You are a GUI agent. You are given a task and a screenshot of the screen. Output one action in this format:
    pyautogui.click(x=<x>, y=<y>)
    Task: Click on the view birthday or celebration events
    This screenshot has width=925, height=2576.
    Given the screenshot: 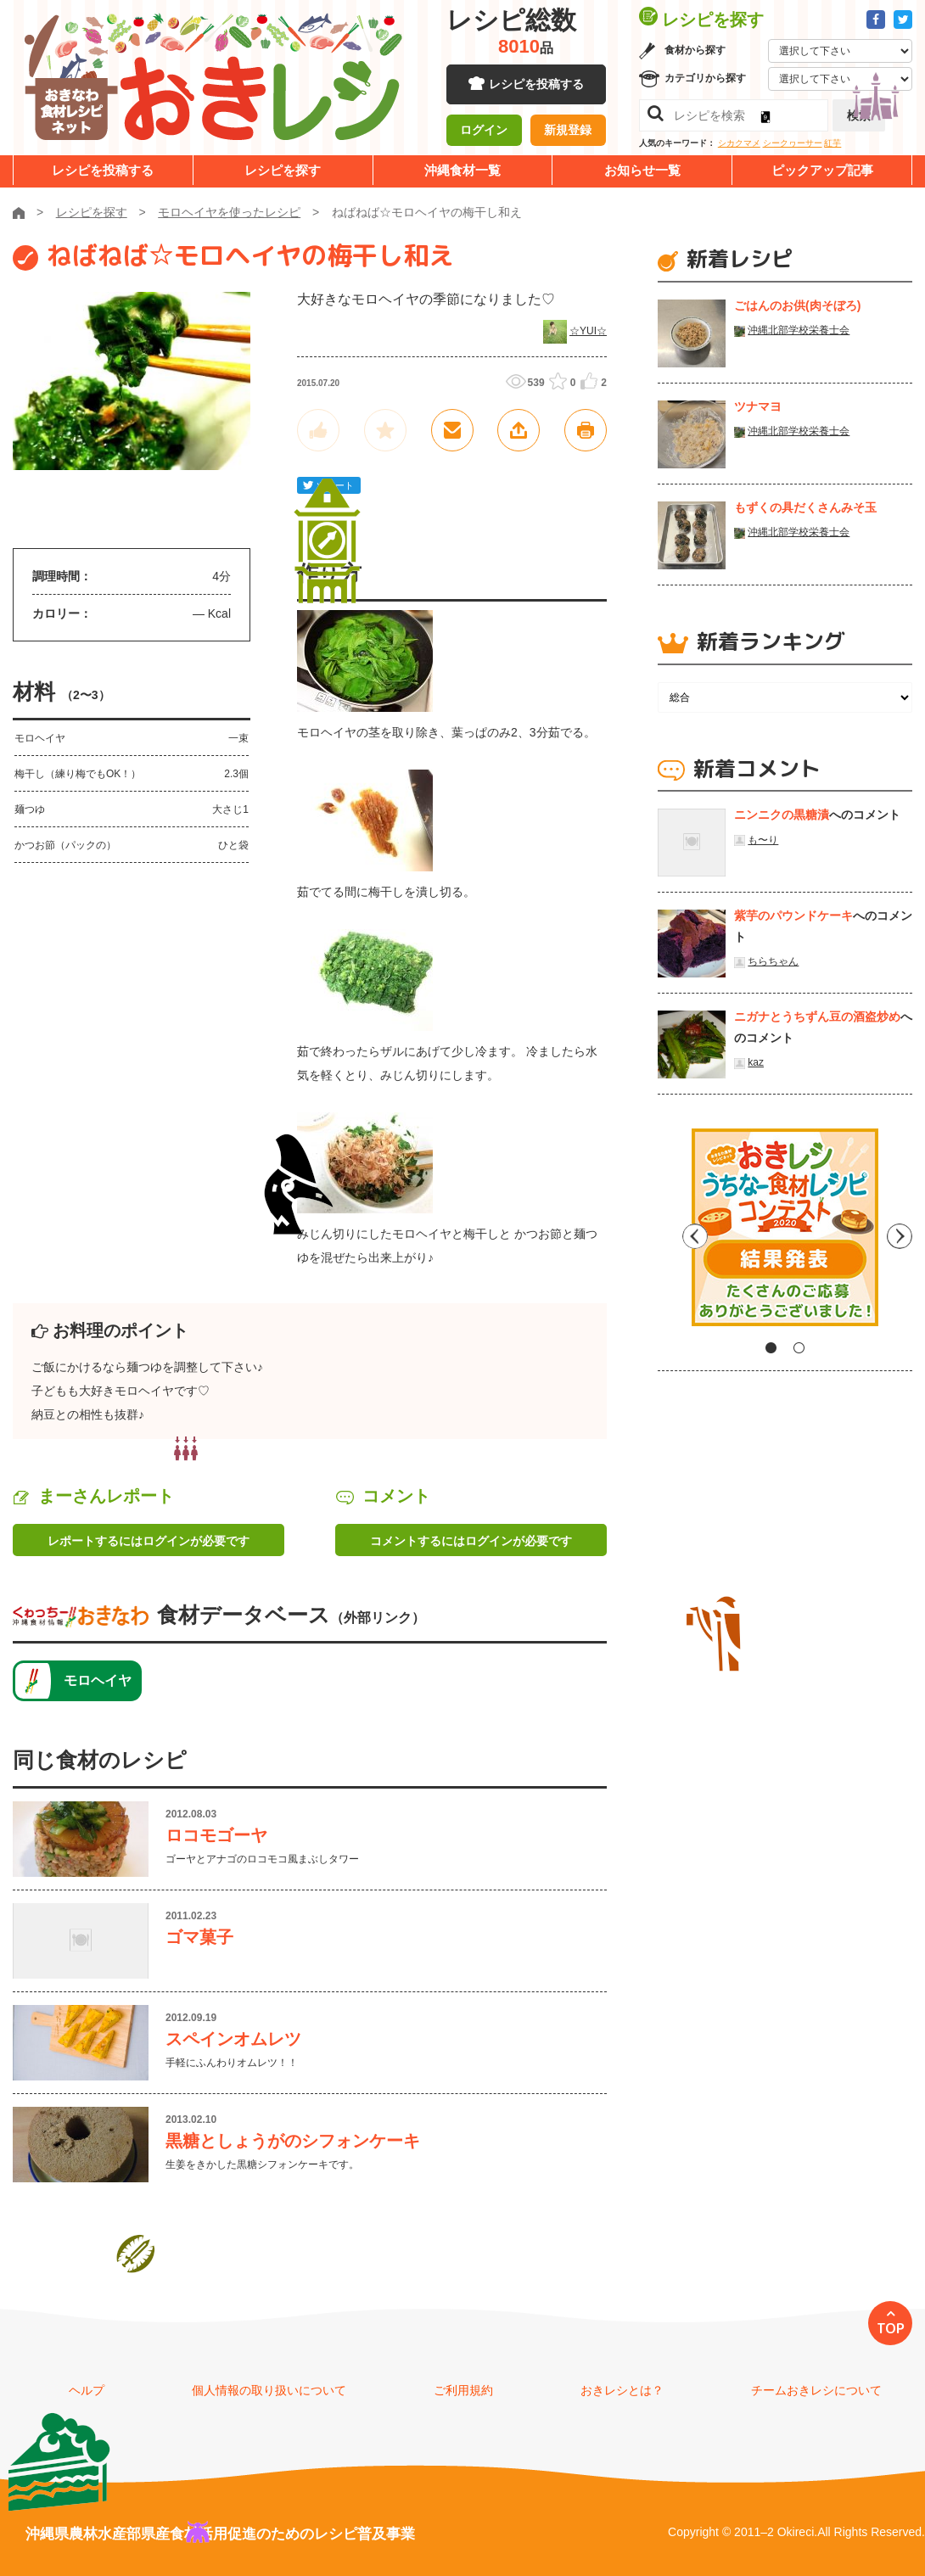 What is the action you would take?
    pyautogui.click(x=59, y=2463)
    